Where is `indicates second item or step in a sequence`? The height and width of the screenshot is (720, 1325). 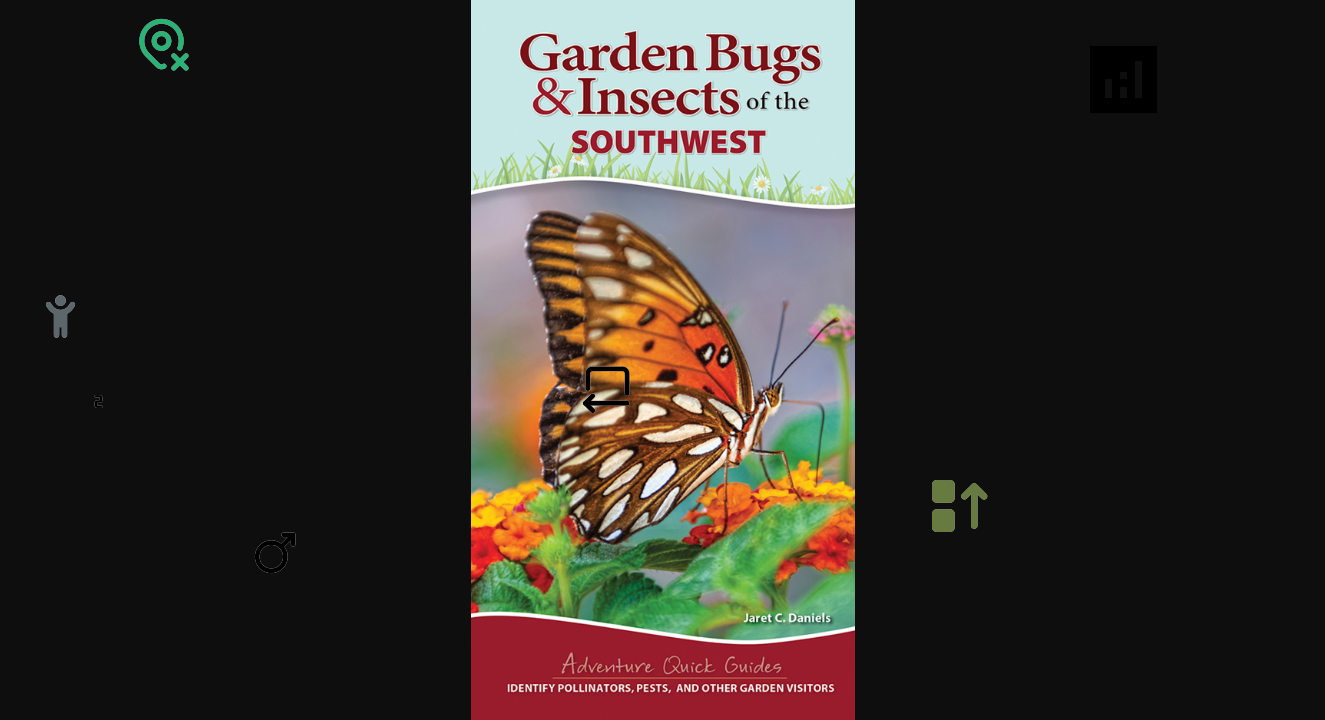 indicates second item or step in a sequence is located at coordinates (98, 401).